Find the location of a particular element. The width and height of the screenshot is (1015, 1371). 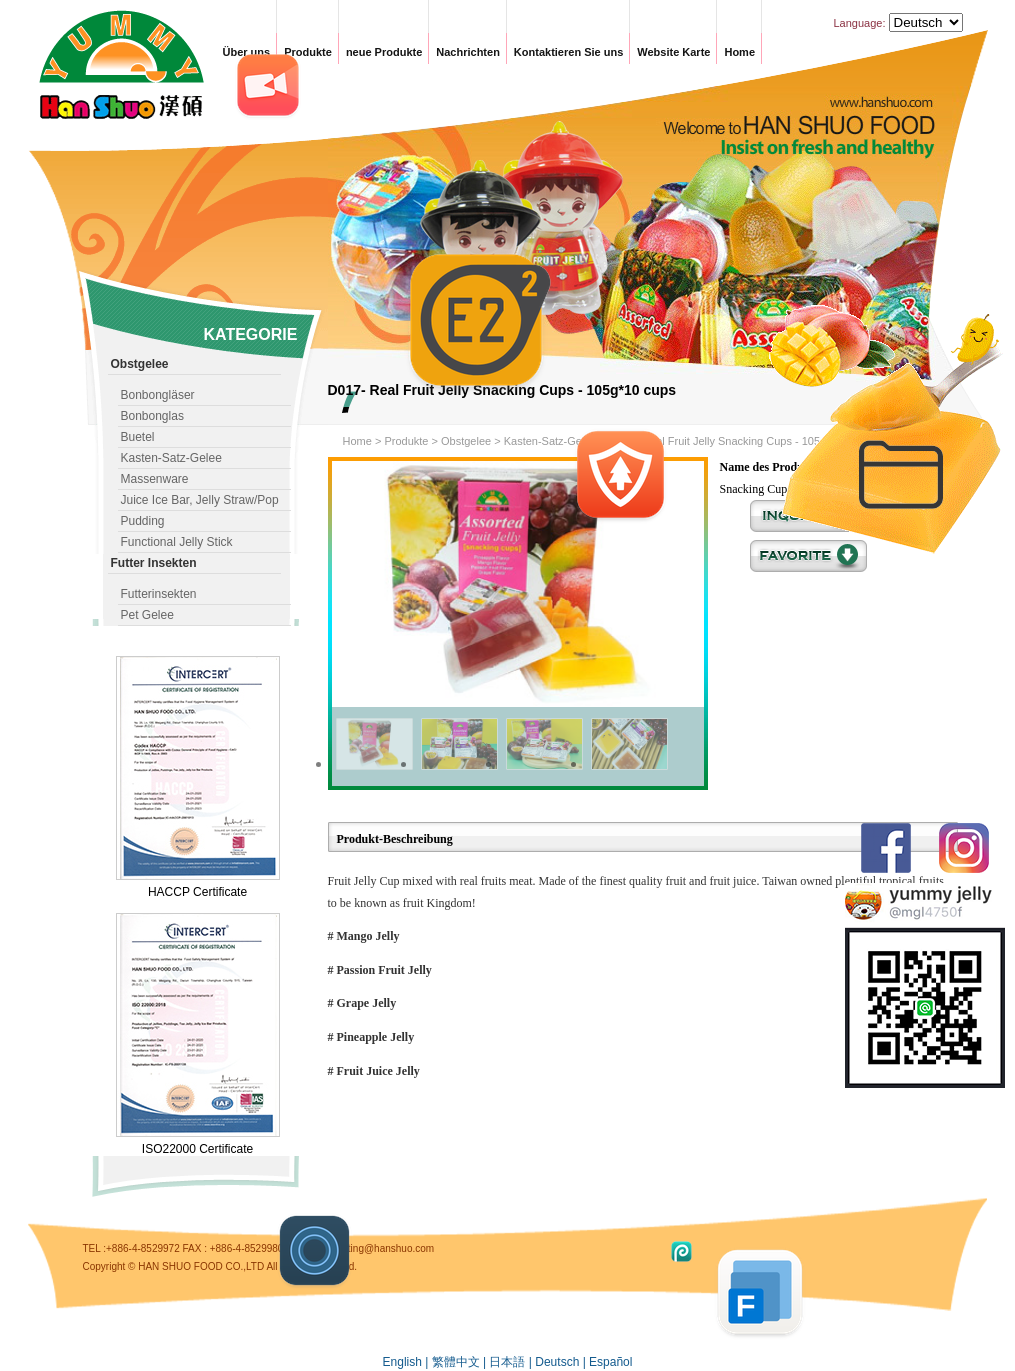

access file and folder preferences is located at coordinates (901, 472).